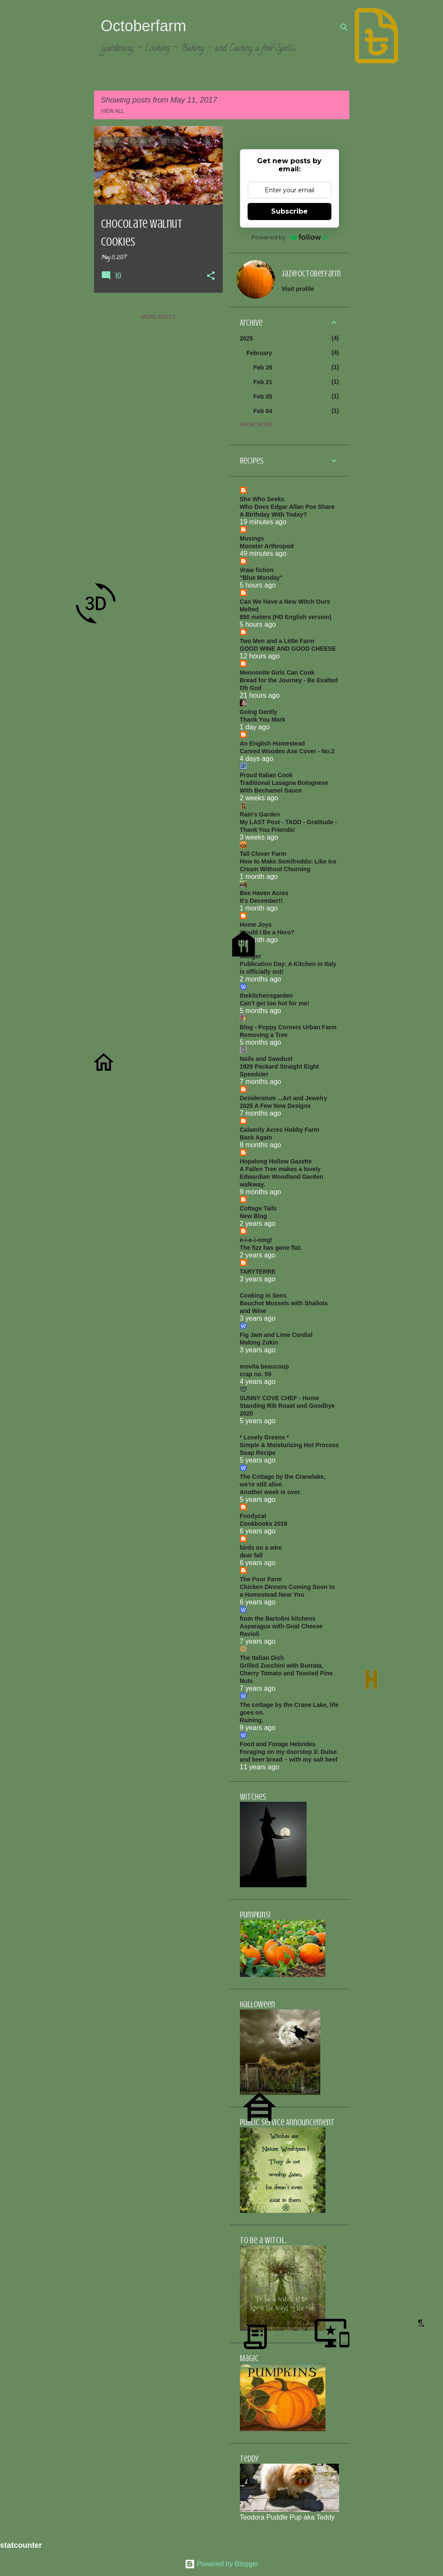 The height and width of the screenshot is (2576, 443). I want to click on find nearby food banks or food assistance locations, so click(243, 943).